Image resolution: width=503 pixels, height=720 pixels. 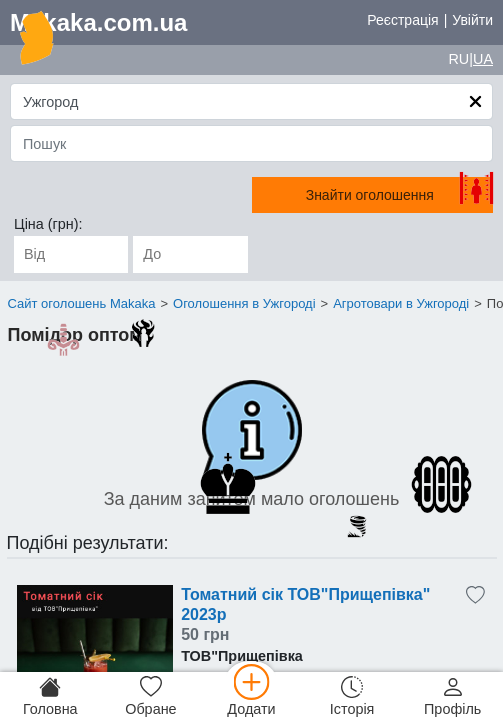 I want to click on indicates severe weather alert or tornado warning, so click(x=358, y=526).